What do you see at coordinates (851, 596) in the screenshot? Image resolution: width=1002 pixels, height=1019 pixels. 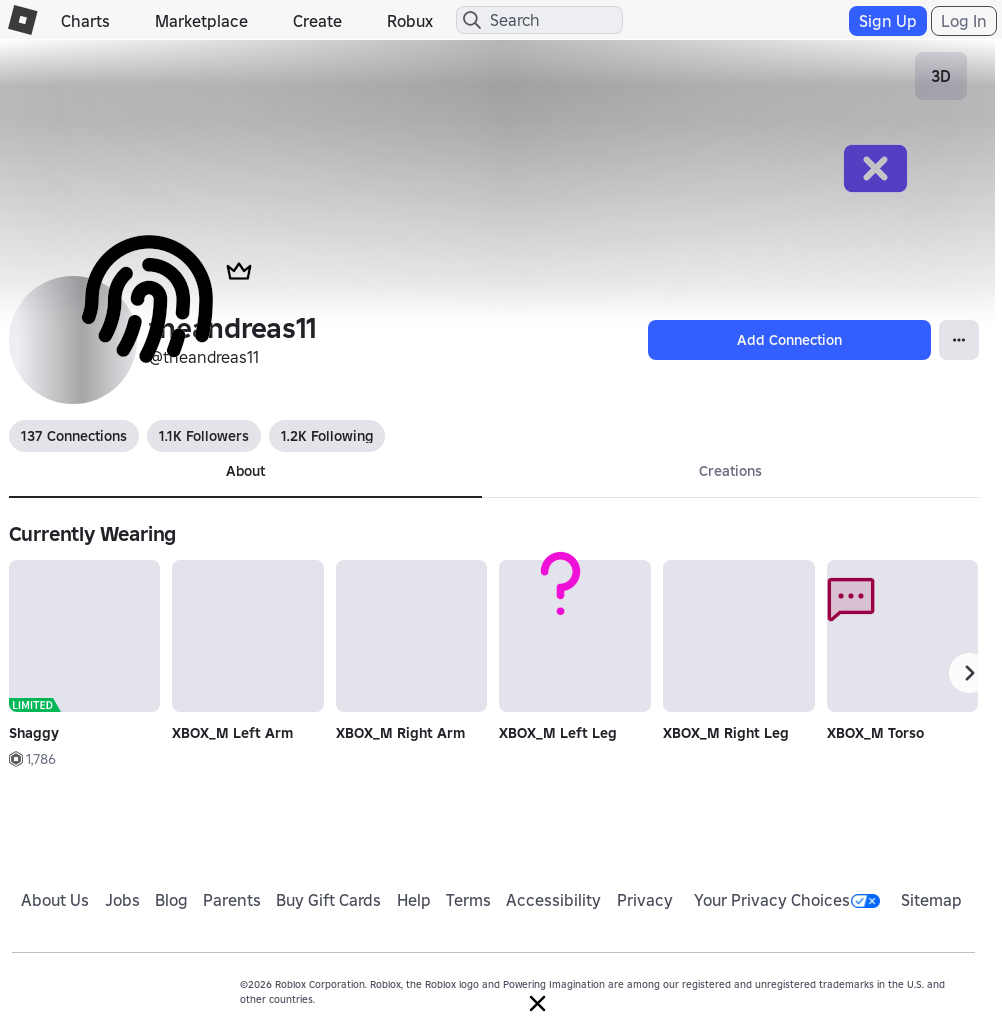 I see `open chat or messaging` at bounding box center [851, 596].